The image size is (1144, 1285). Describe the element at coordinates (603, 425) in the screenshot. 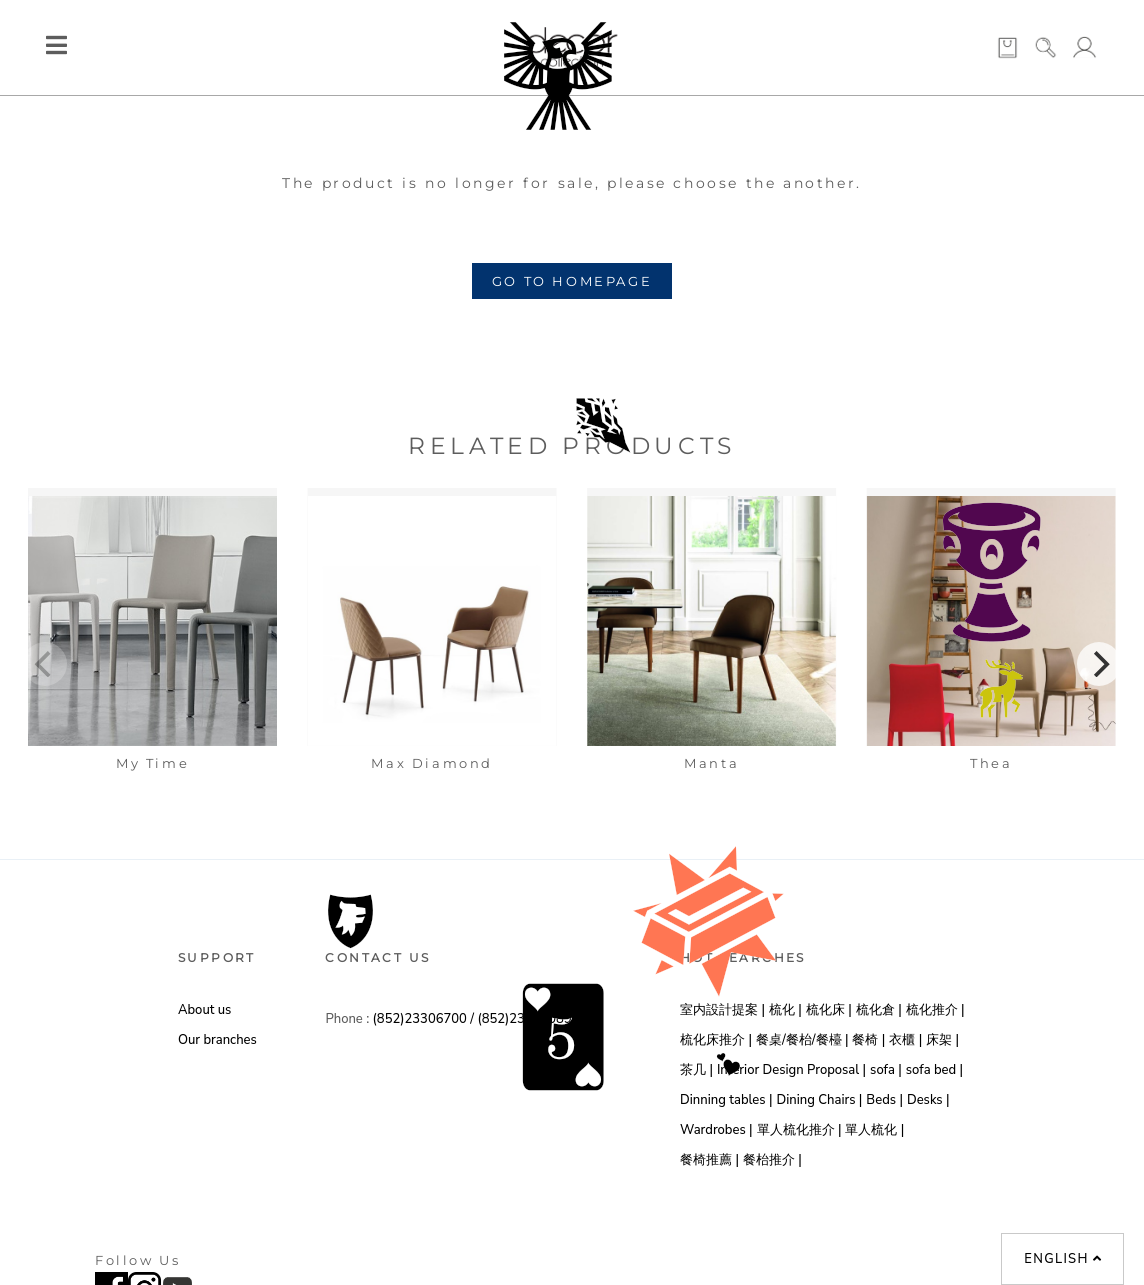

I see `select ice spear ability or spell` at that location.